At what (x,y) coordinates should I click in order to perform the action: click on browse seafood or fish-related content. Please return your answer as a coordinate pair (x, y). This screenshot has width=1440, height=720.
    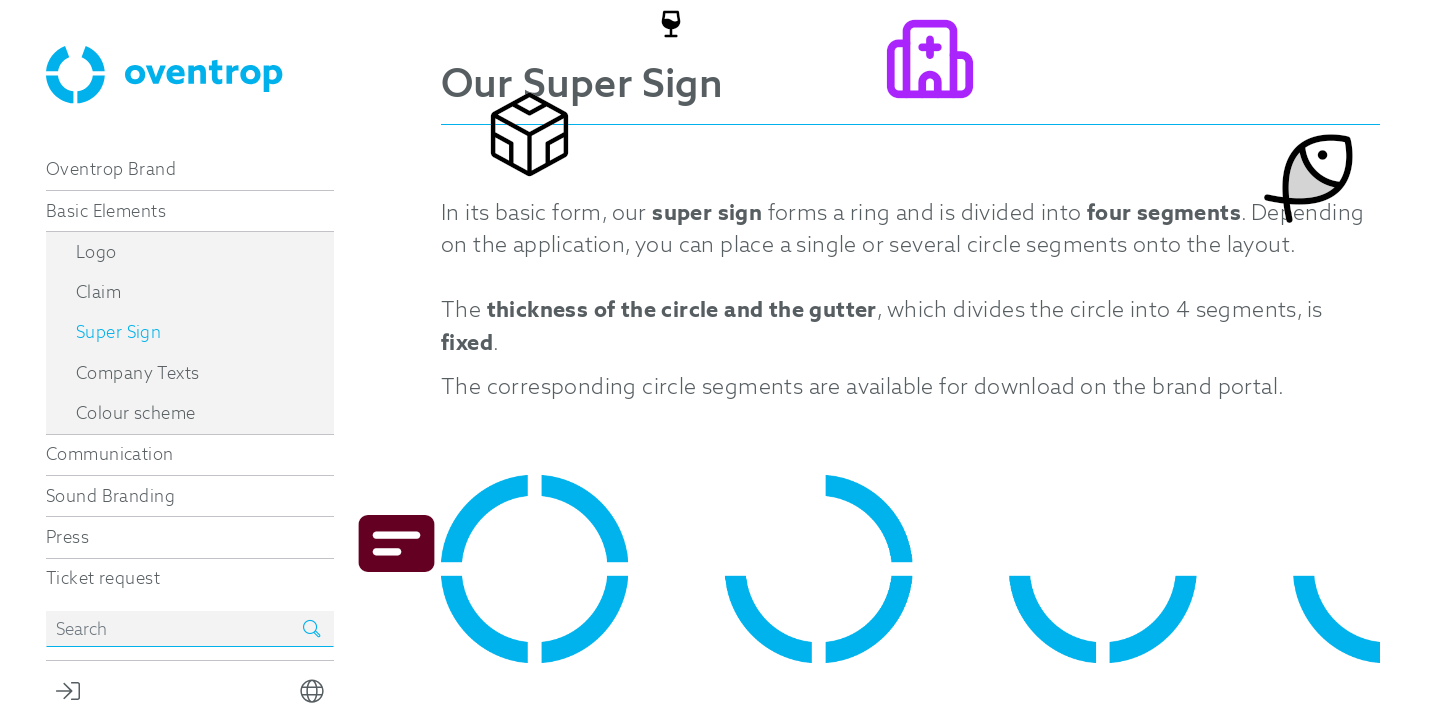
    Looking at the image, I should click on (1311, 175).